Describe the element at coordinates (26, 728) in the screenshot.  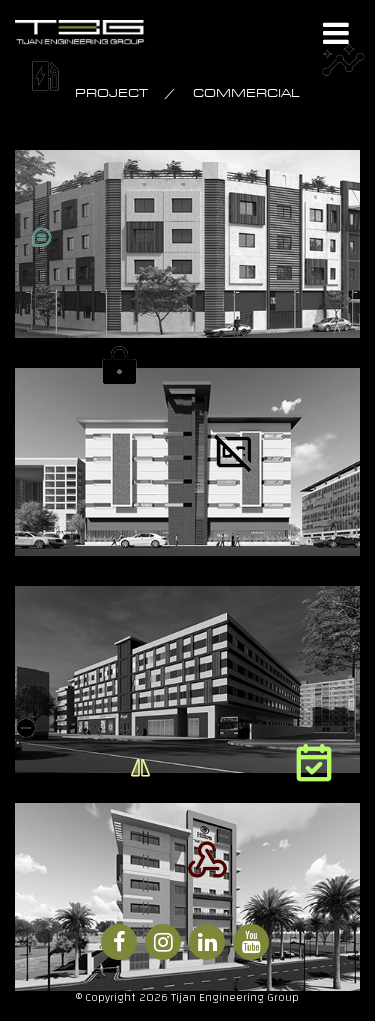
I see `remove an item from a list` at that location.